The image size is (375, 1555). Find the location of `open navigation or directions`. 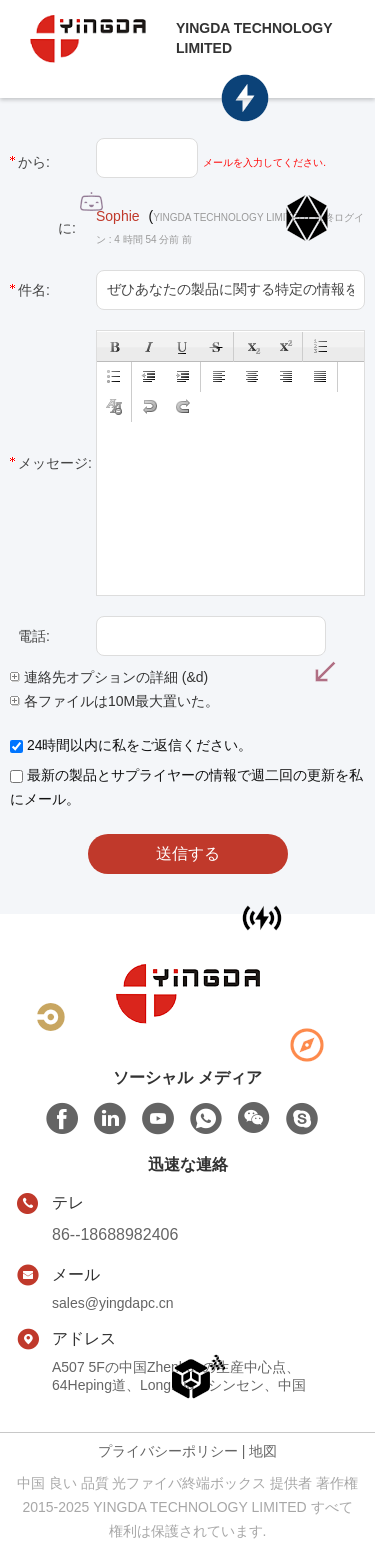

open navigation or directions is located at coordinates (307, 1045).